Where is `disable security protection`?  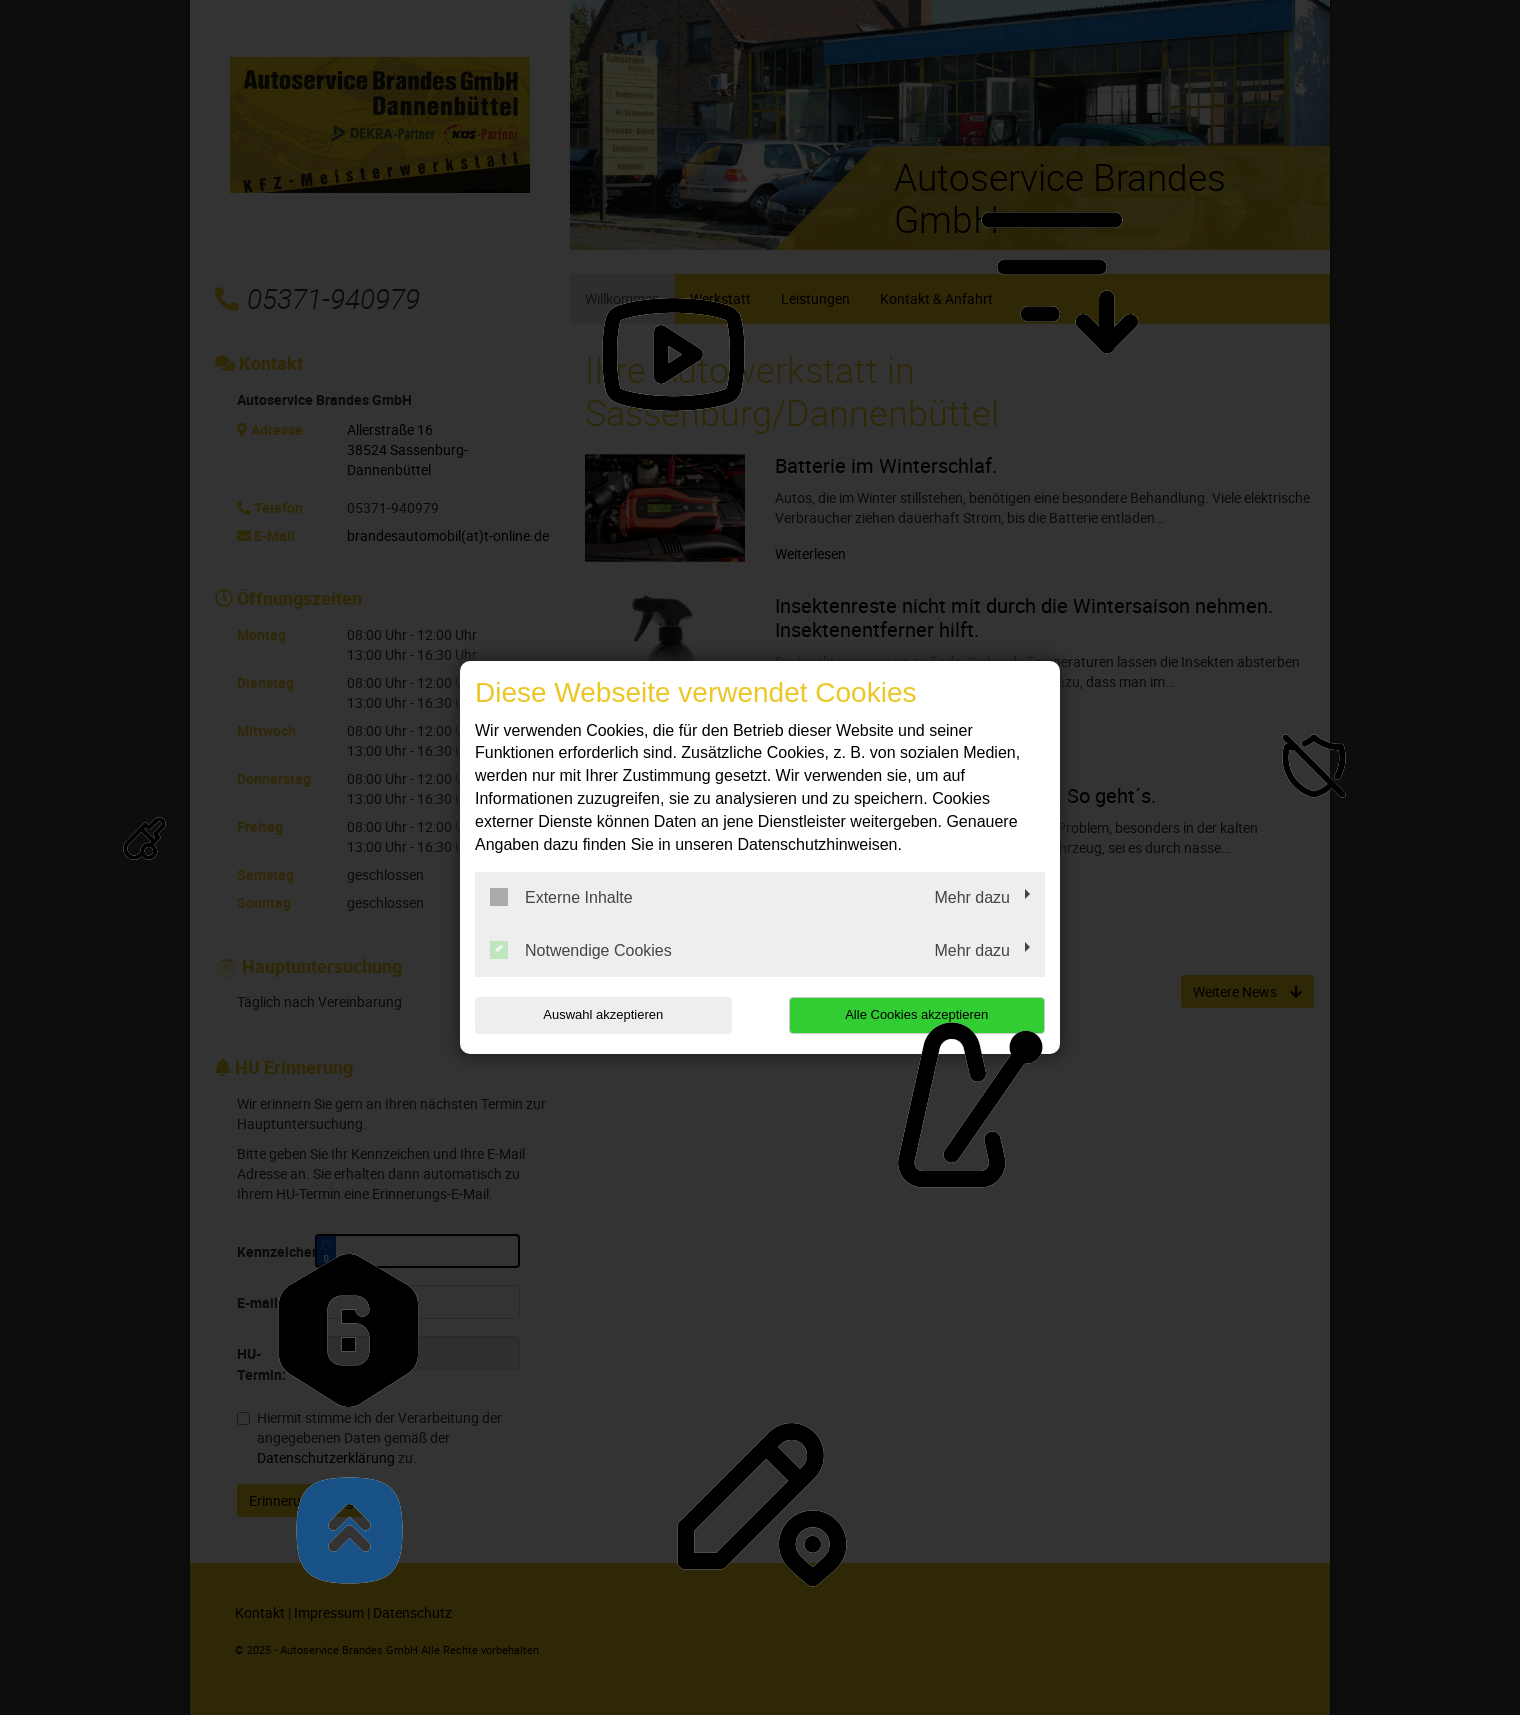 disable security protection is located at coordinates (1314, 766).